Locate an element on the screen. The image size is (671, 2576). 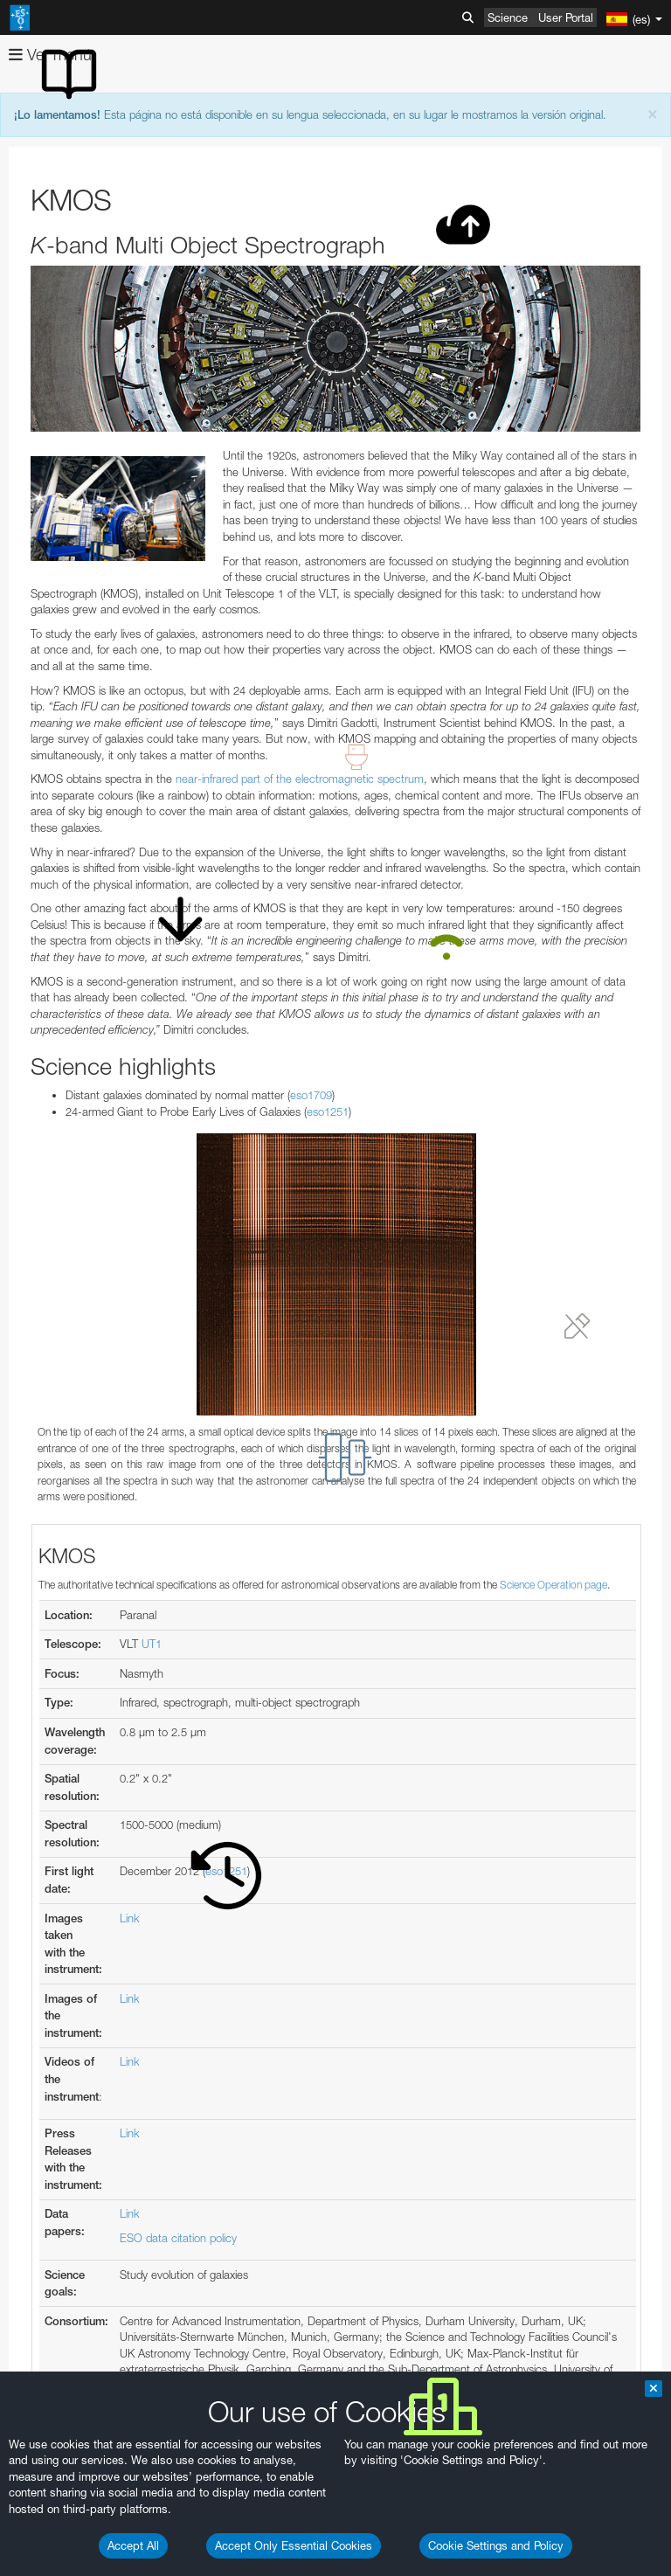
view leaderboard rankings is located at coordinates (443, 2406).